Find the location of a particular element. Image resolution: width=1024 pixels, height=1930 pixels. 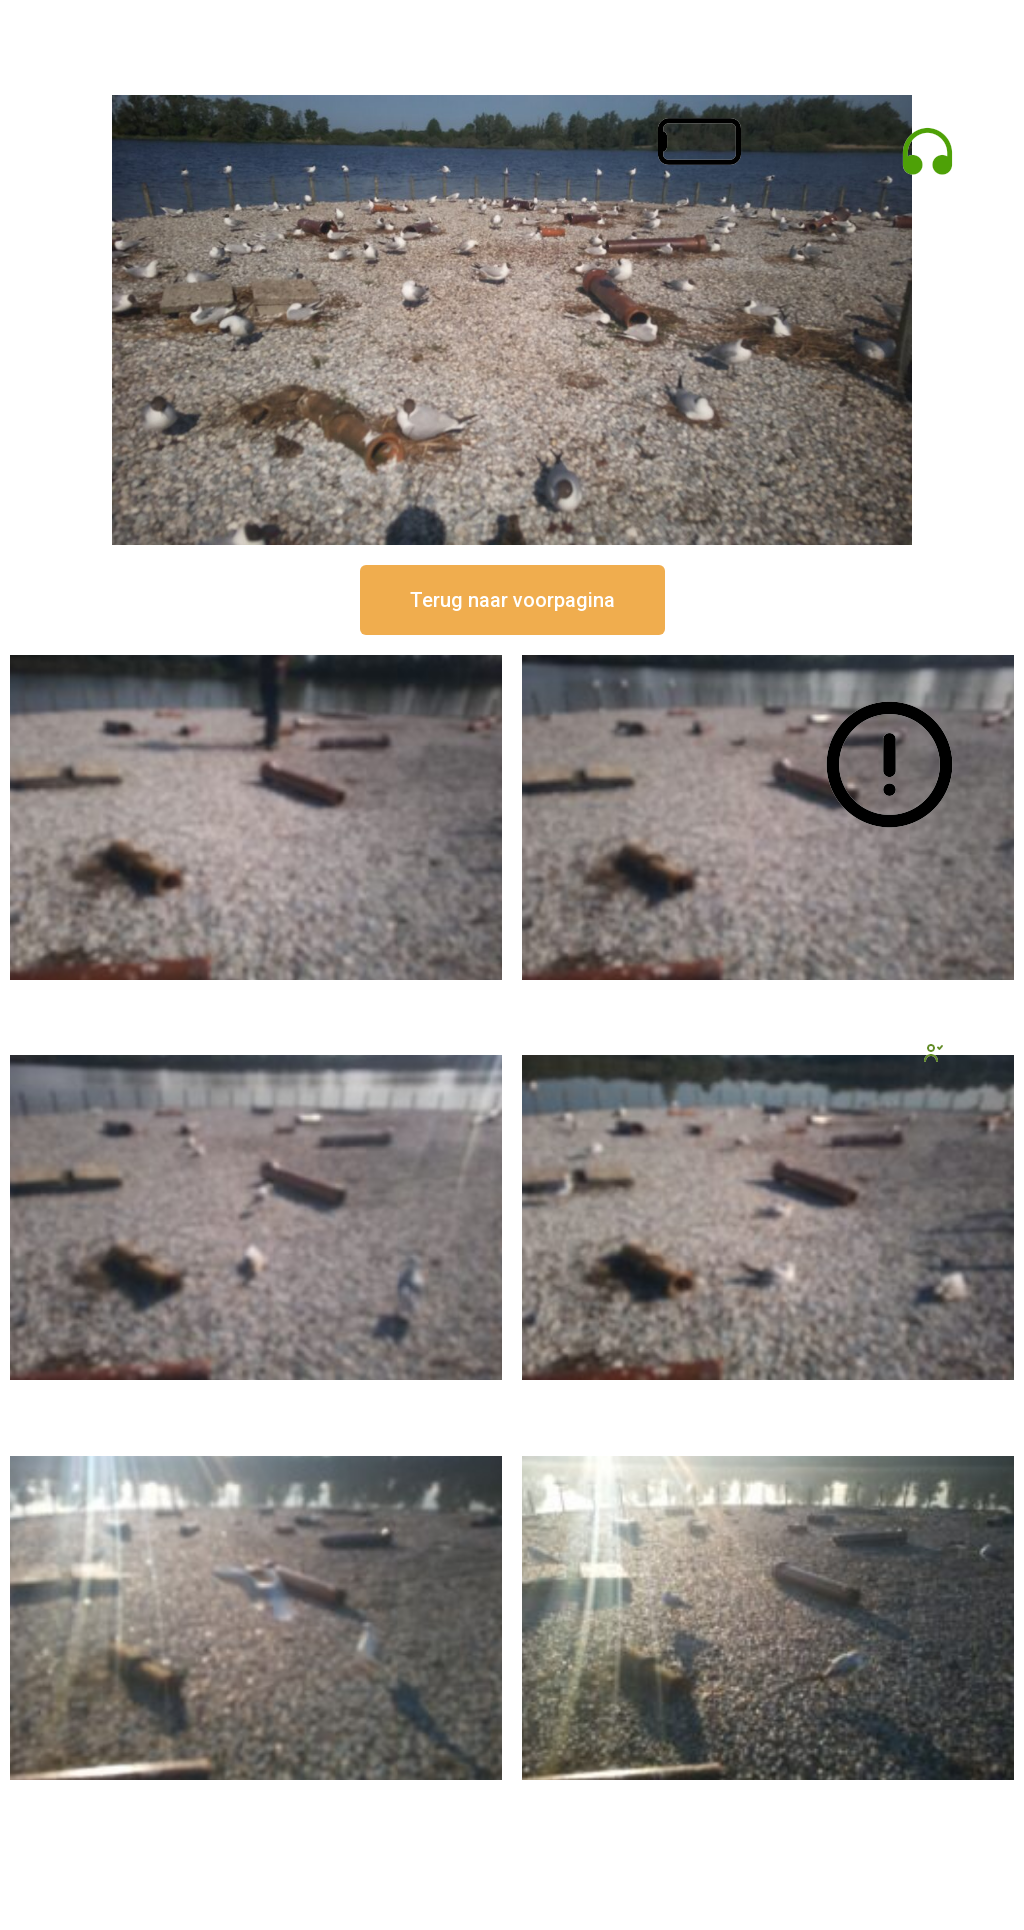

listen to audio or music is located at coordinates (927, 152).